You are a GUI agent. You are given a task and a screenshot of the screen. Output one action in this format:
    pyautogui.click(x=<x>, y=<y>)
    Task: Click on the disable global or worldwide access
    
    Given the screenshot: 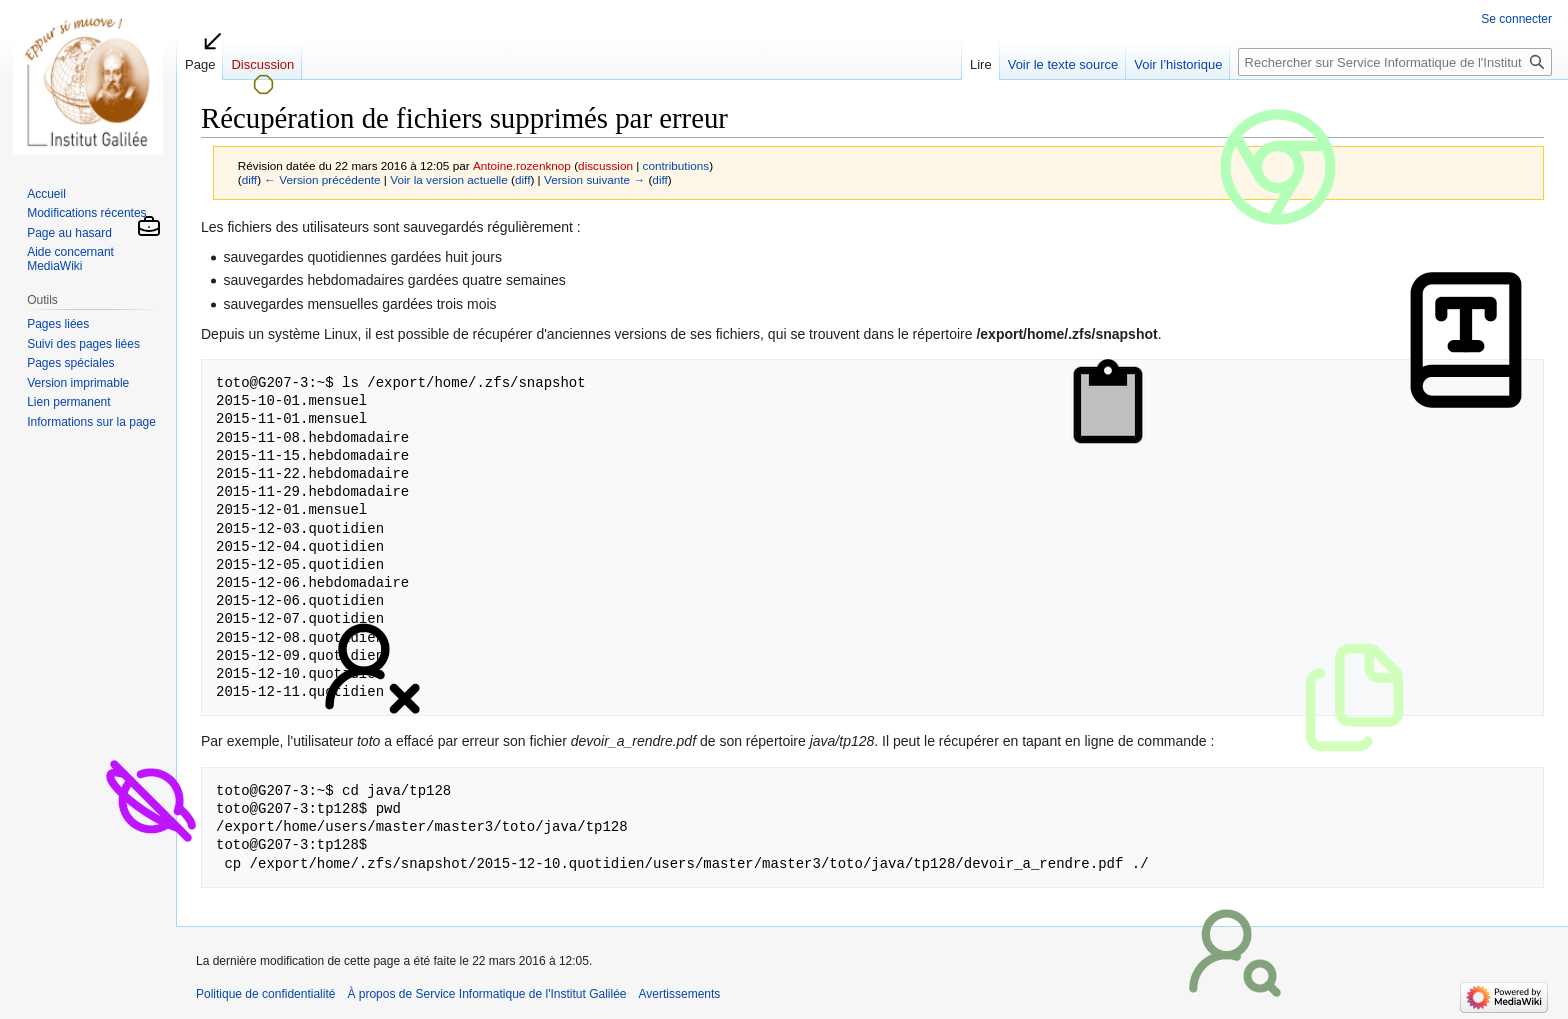 What is the action you would take?
    pyautogui.click(x=151, y=801)
    